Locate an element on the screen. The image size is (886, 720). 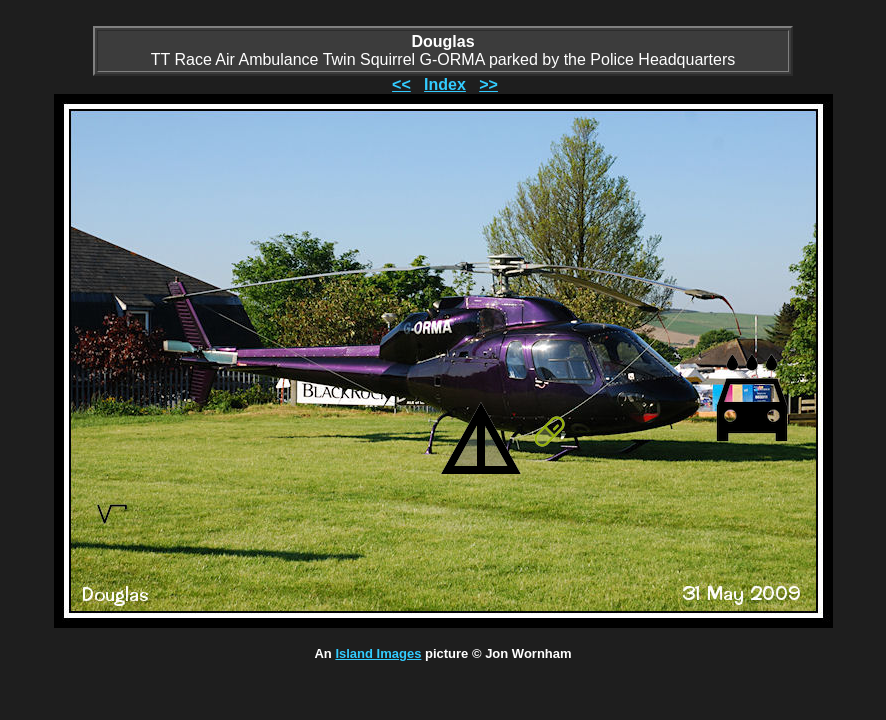
find nearby car wash locations is located at coordinates (752, 398).